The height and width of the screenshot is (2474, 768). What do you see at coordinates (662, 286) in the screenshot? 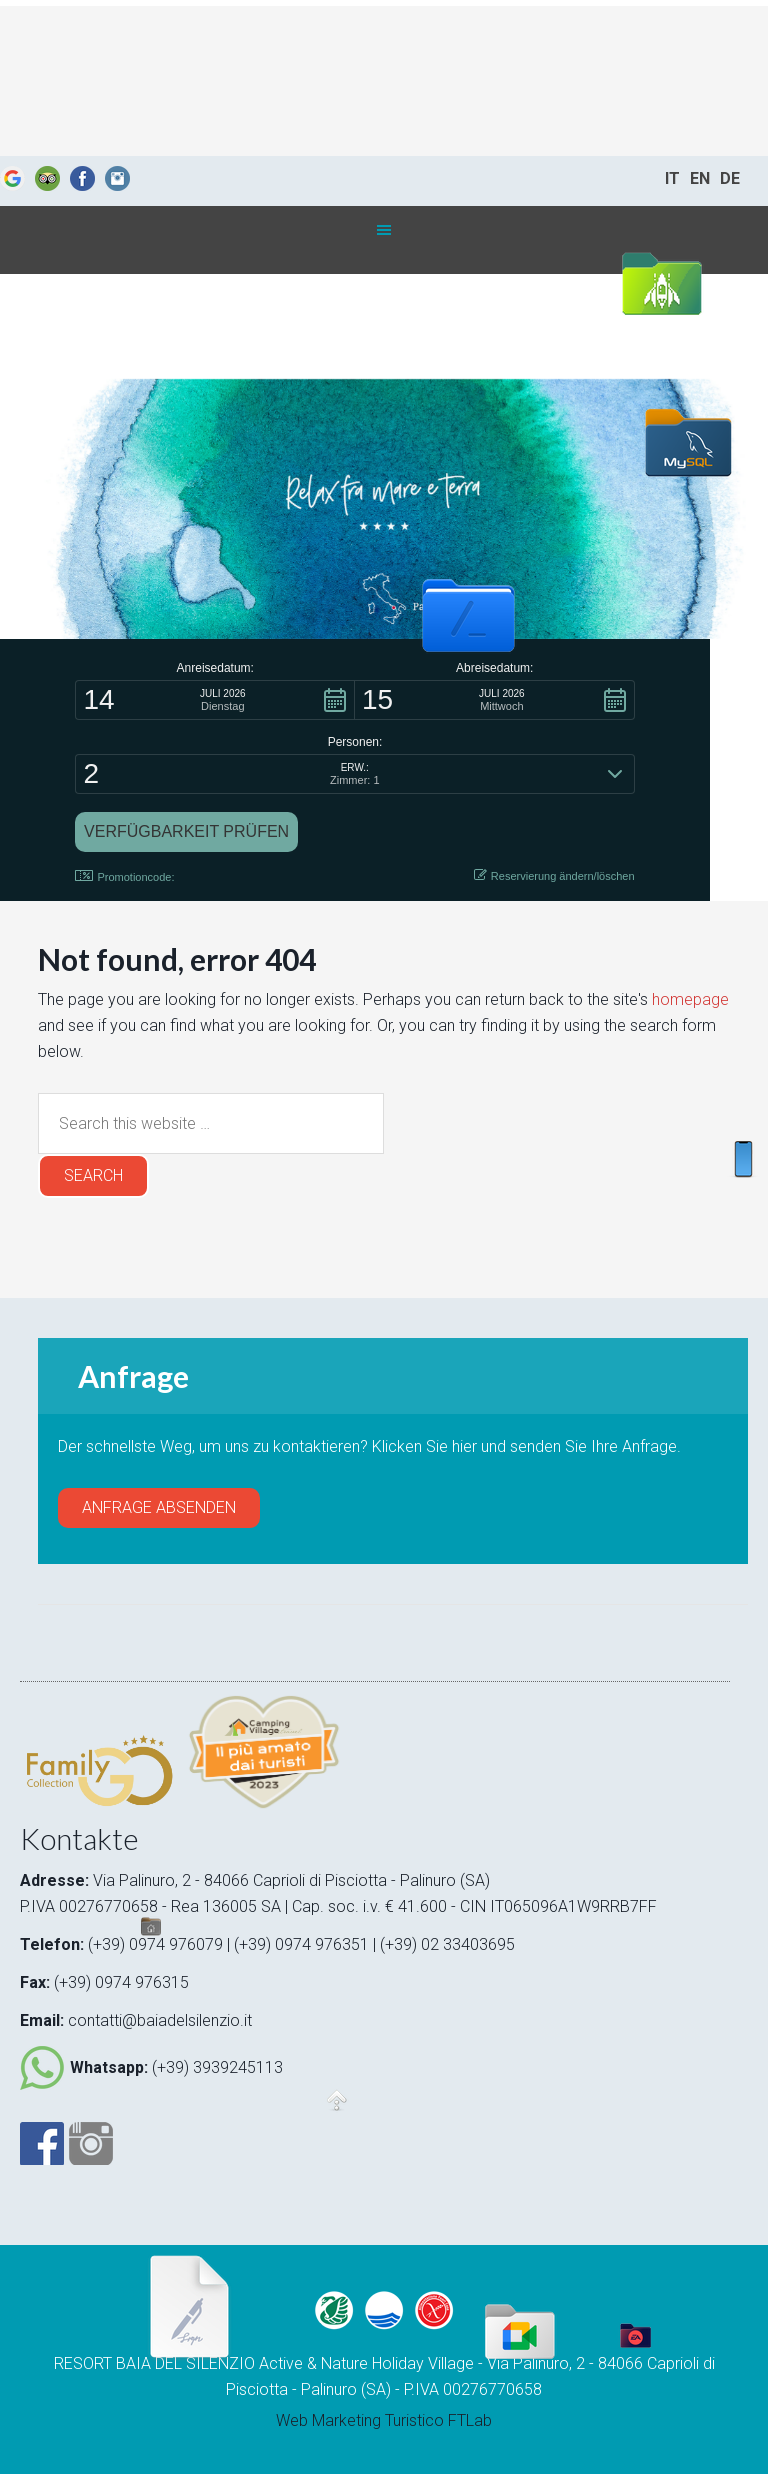
I see `open your GameJolt games folder` at bounding box center [662, 286].